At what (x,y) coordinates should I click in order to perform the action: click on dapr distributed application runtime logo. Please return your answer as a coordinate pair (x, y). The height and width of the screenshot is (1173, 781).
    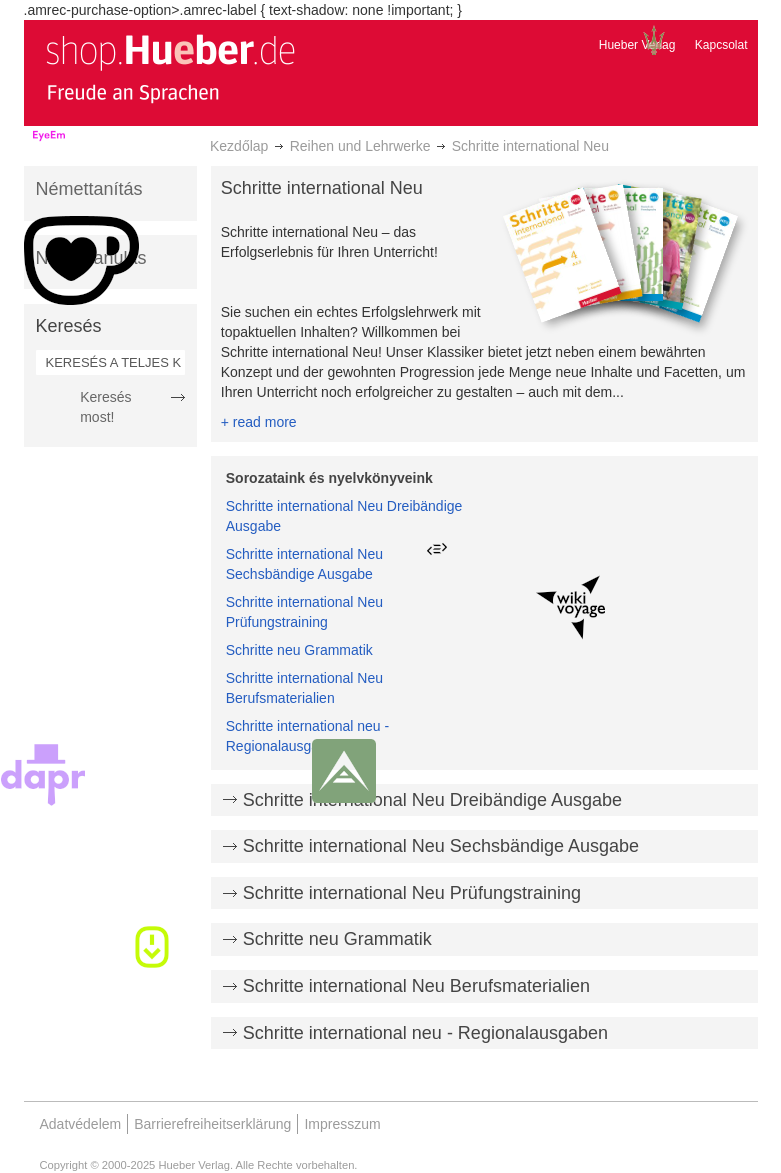
    Looking at the image, I should click on (43, 775).